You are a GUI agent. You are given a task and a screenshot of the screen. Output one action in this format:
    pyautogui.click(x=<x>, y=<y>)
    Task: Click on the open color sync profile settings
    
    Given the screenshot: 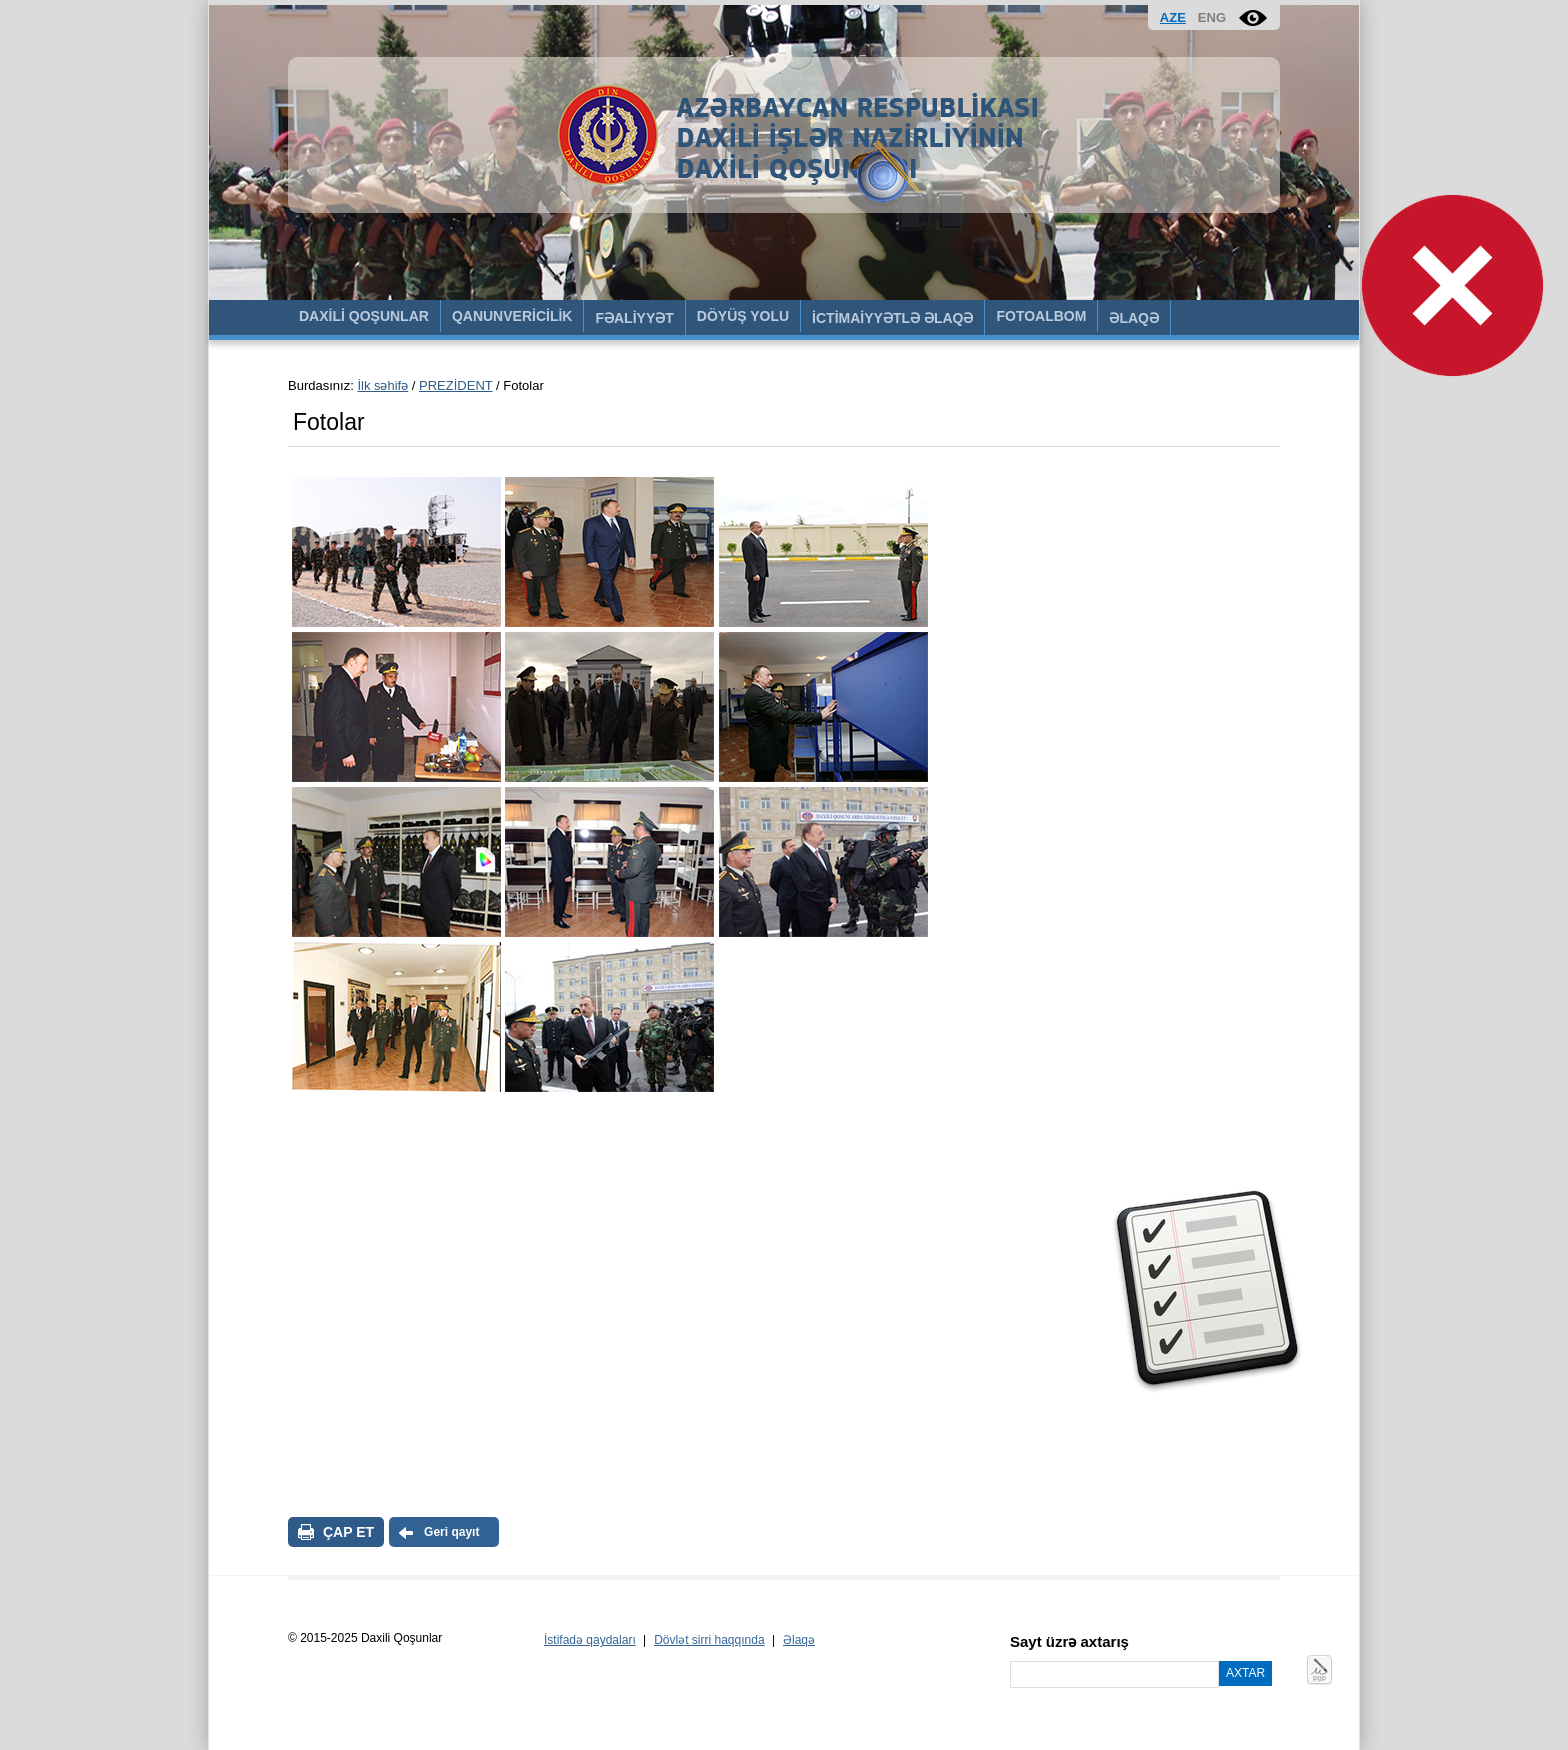 What is the action you would take?
    pyautogui.click(x=485, y=860)
    